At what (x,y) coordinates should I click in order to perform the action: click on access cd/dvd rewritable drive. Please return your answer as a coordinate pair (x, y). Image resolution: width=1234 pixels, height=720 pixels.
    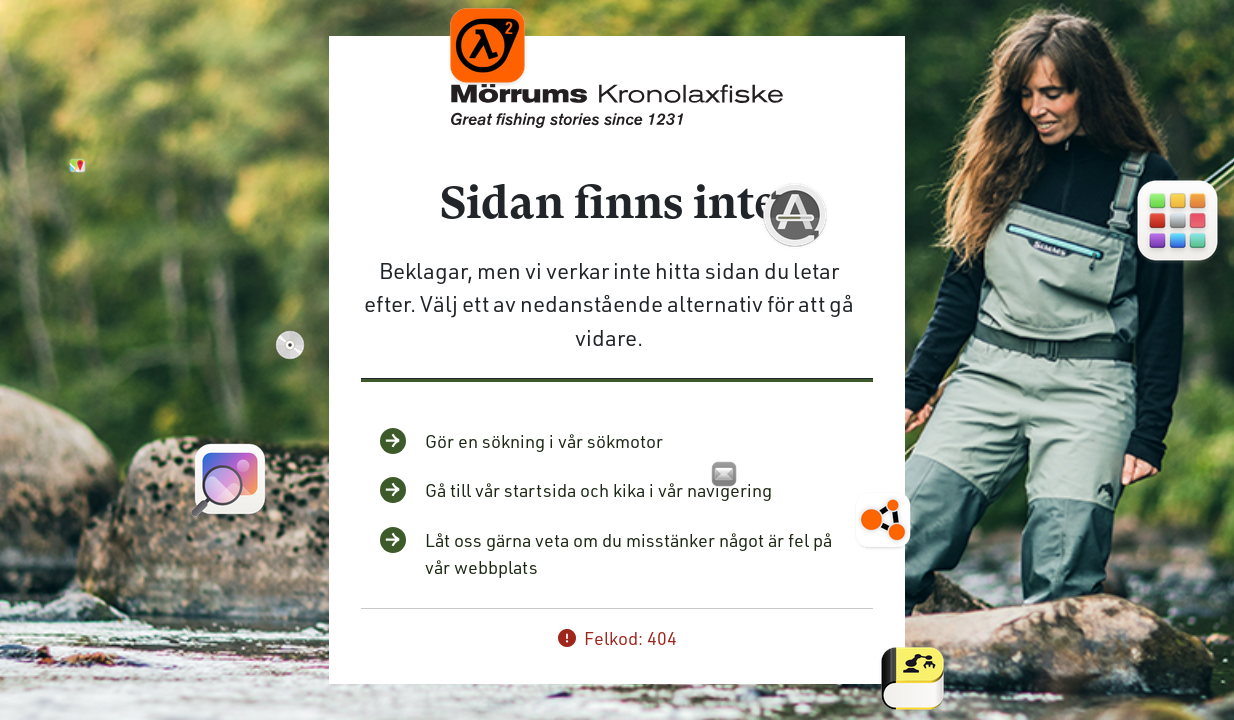
    Looking at the image, I should click on (290, 345).